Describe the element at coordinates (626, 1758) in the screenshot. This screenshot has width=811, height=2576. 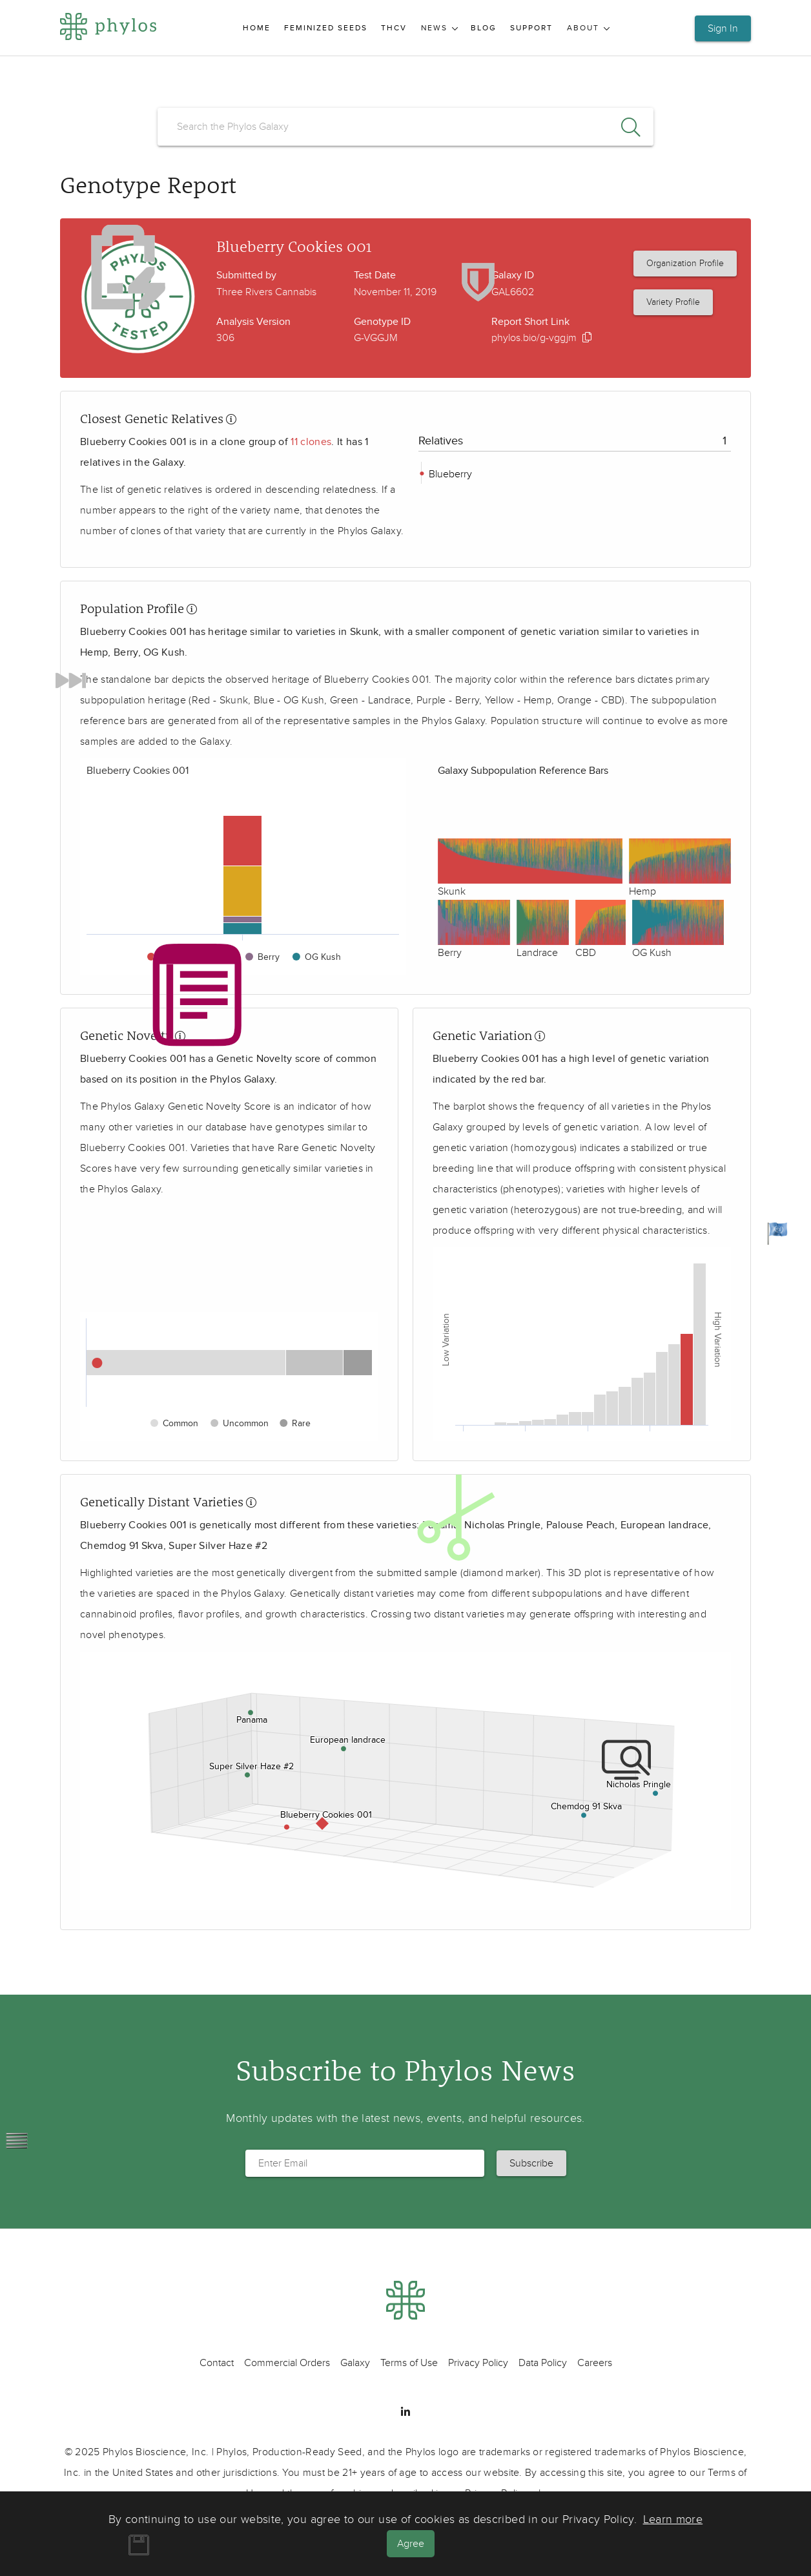
I see `access system diagnostics settings` at that location.